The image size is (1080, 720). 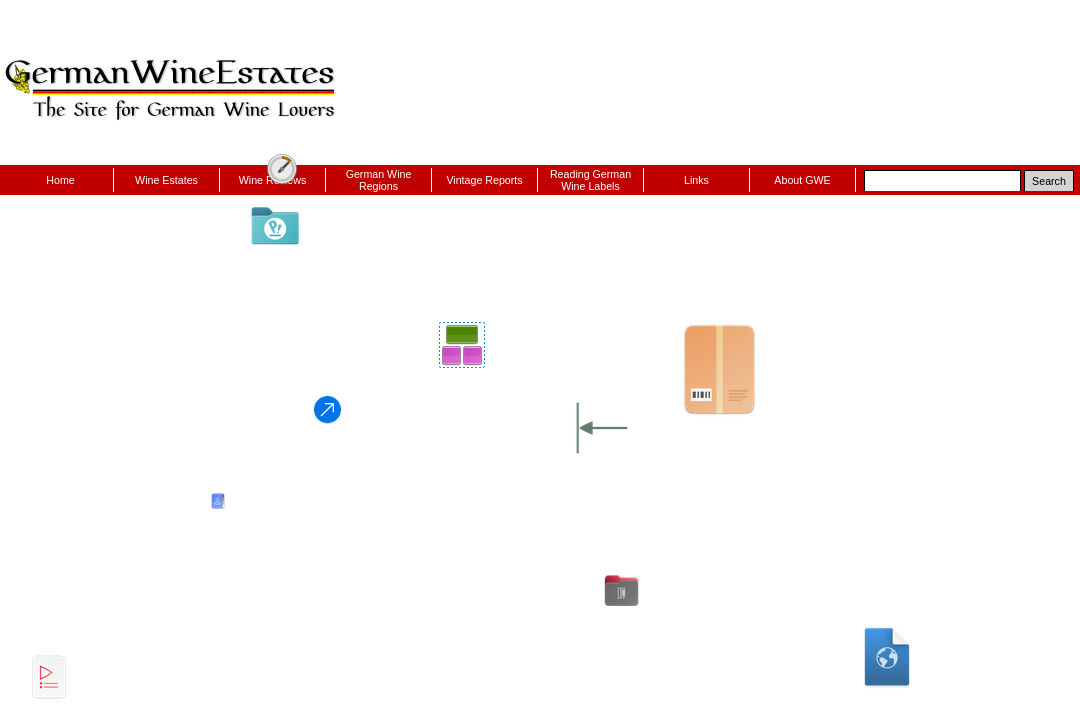 I want to click on open sysprof system profiler, so click(x=282, y=169).